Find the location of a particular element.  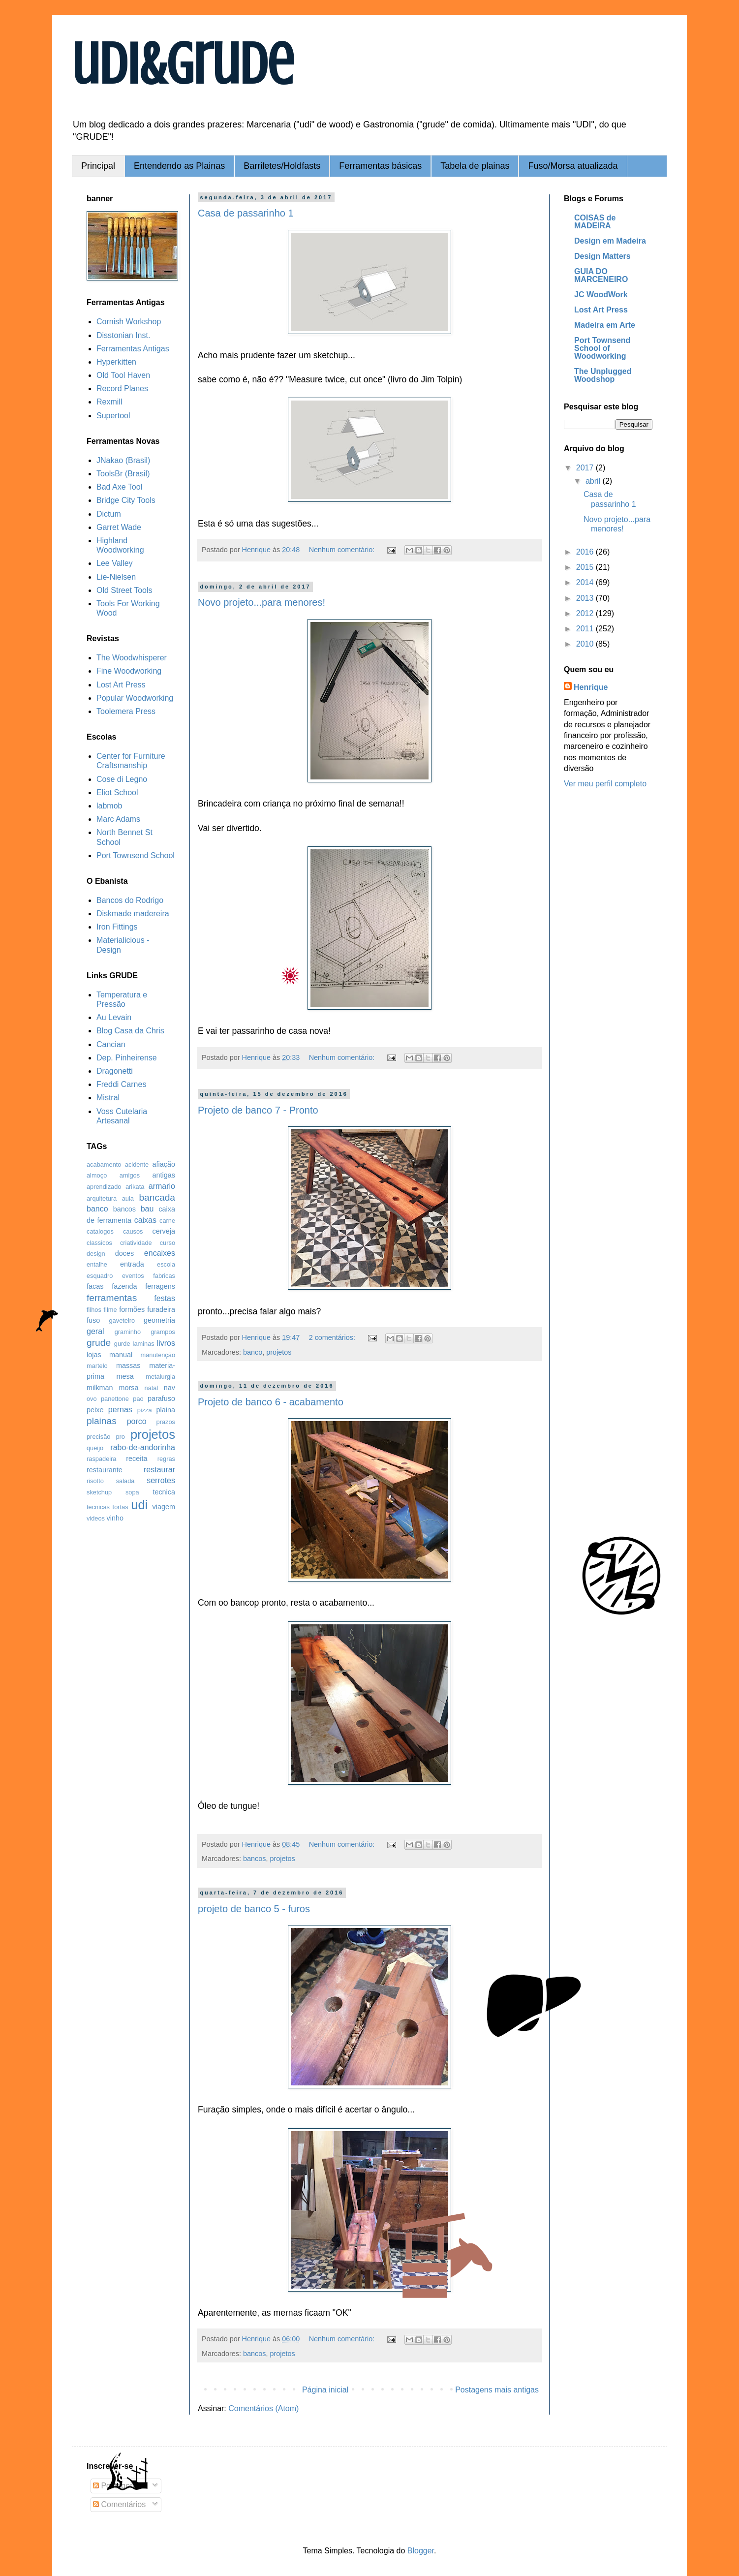

indicates a trapped or contained state is located at coordinates (621, 1576).